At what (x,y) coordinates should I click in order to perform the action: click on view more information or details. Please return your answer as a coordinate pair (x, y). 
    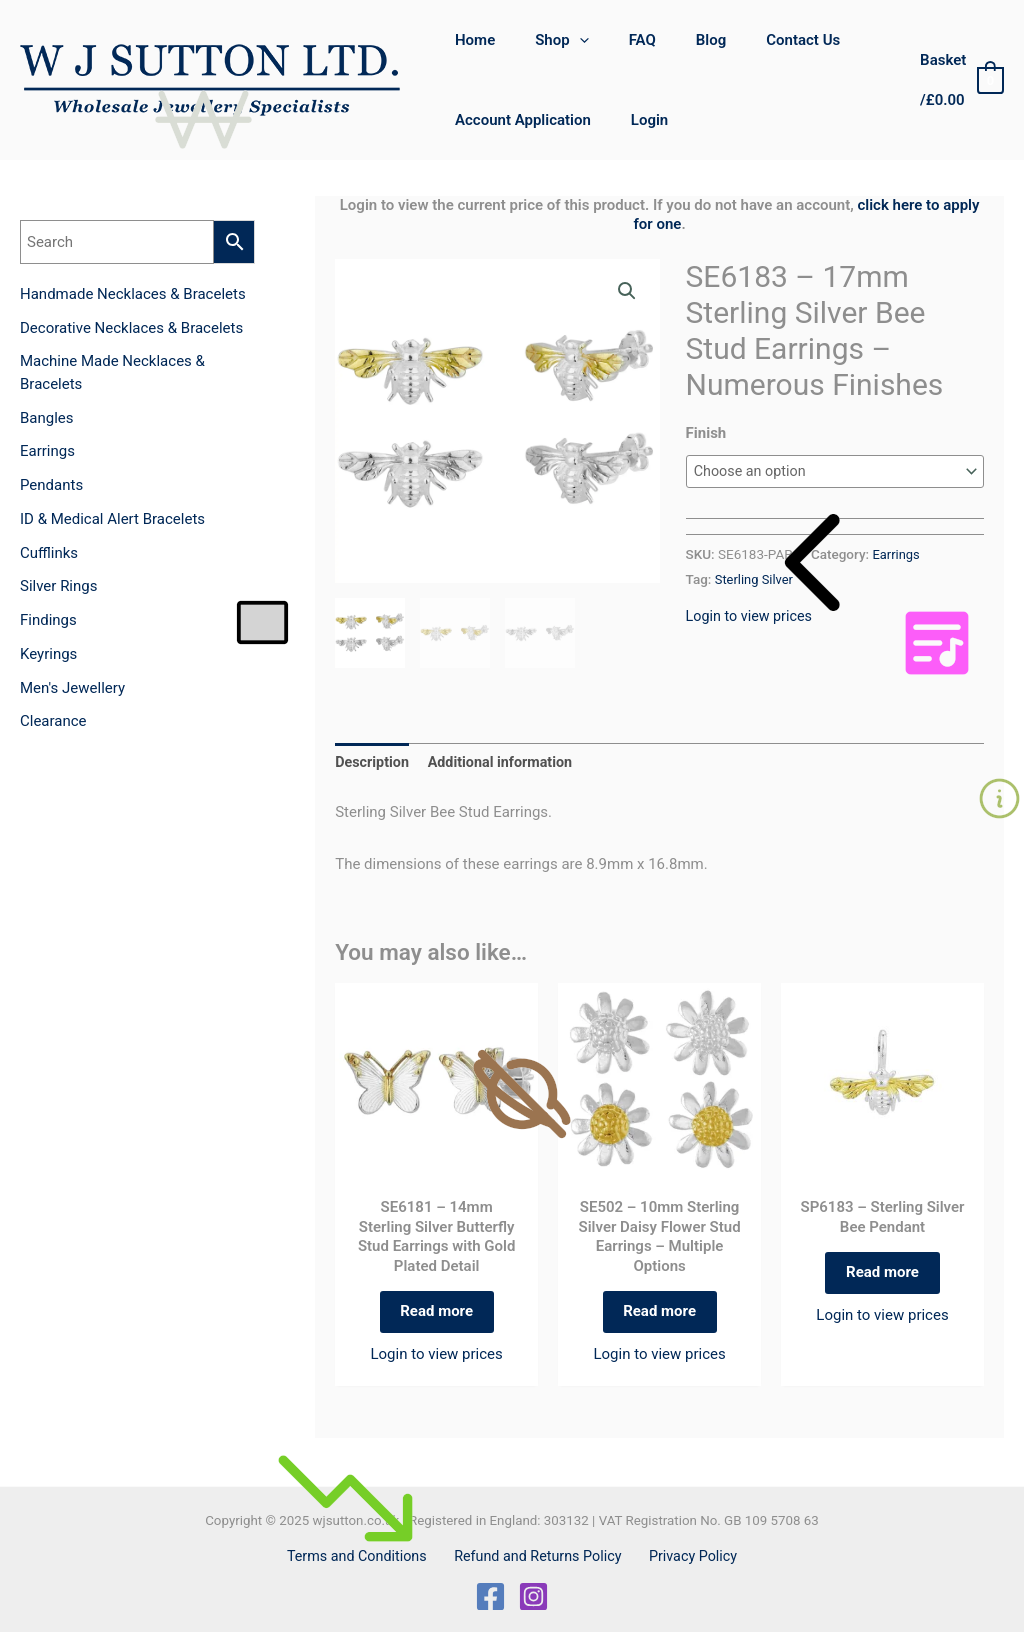
    Looking at the image, I should click on (999, 798).